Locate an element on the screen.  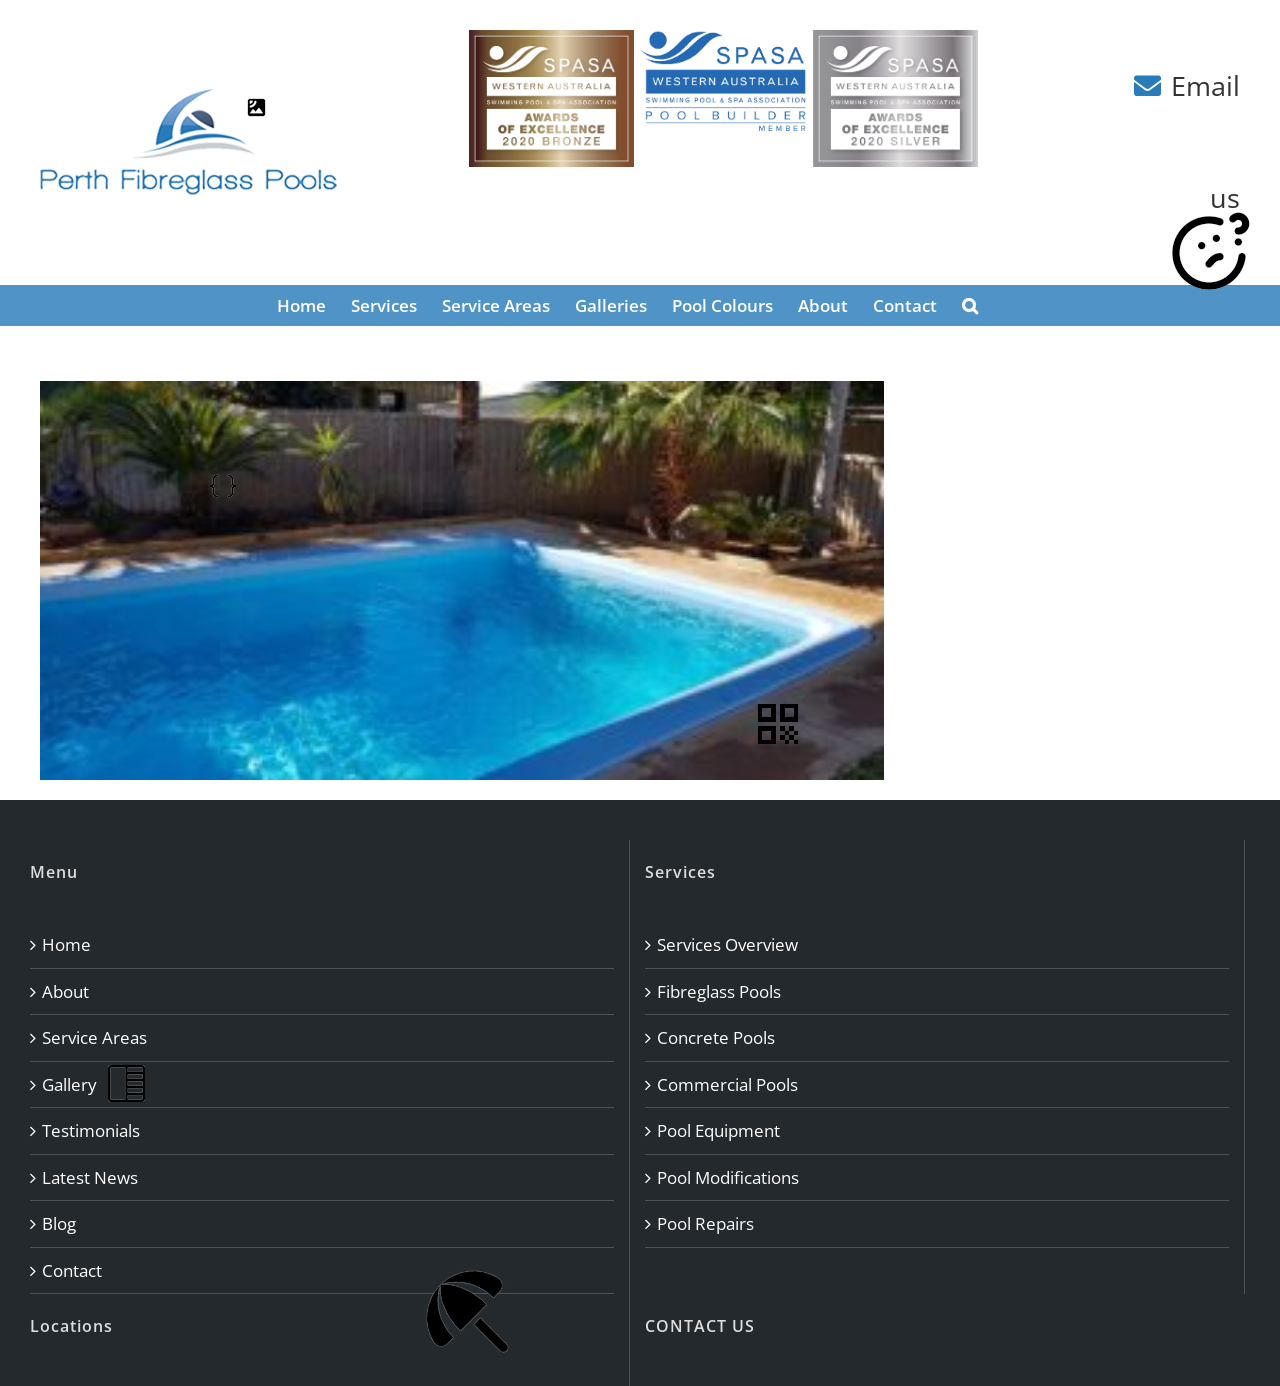
toggle half-screen or split view mode is located at coordinates (126, 1083).